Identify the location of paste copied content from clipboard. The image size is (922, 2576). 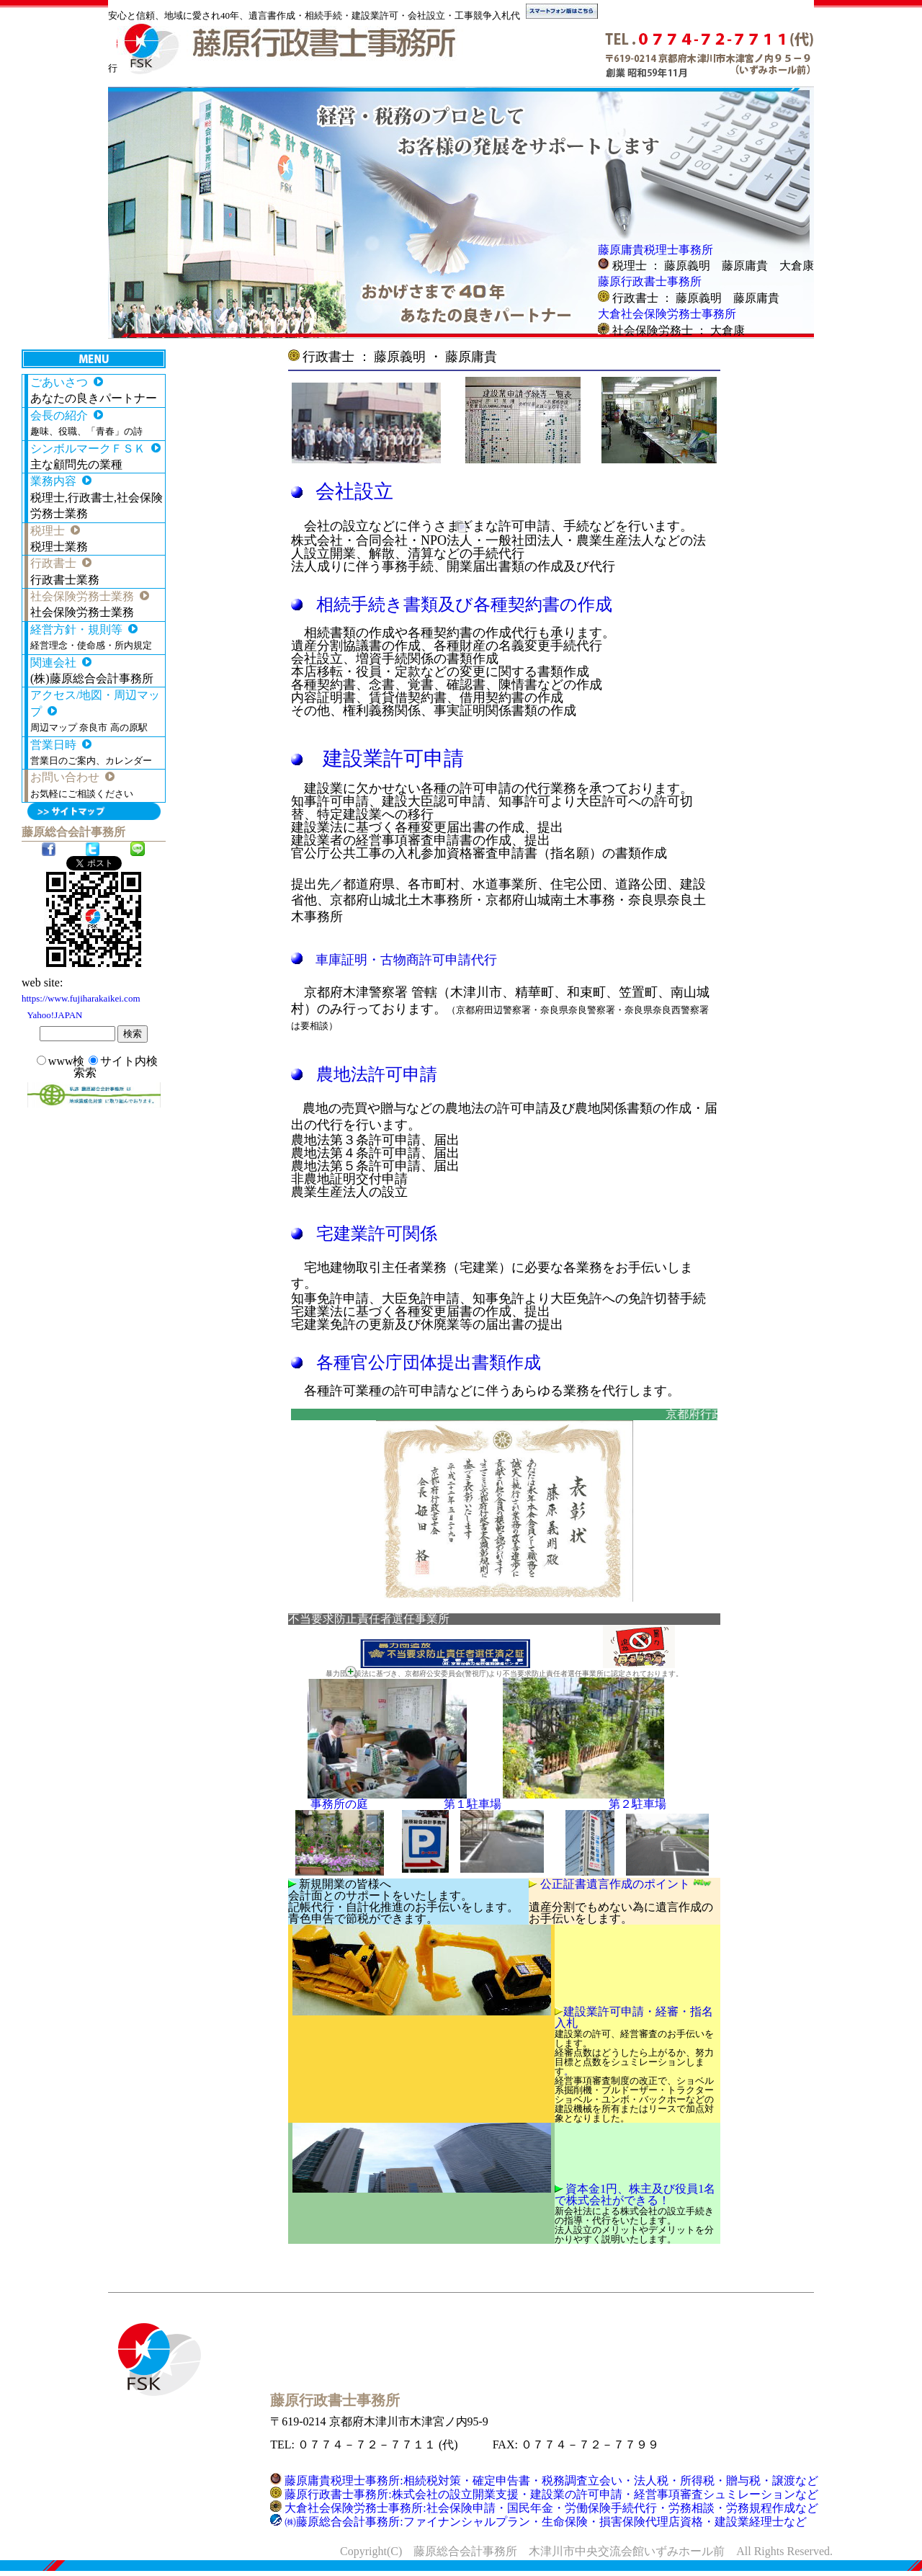
(460, 526).